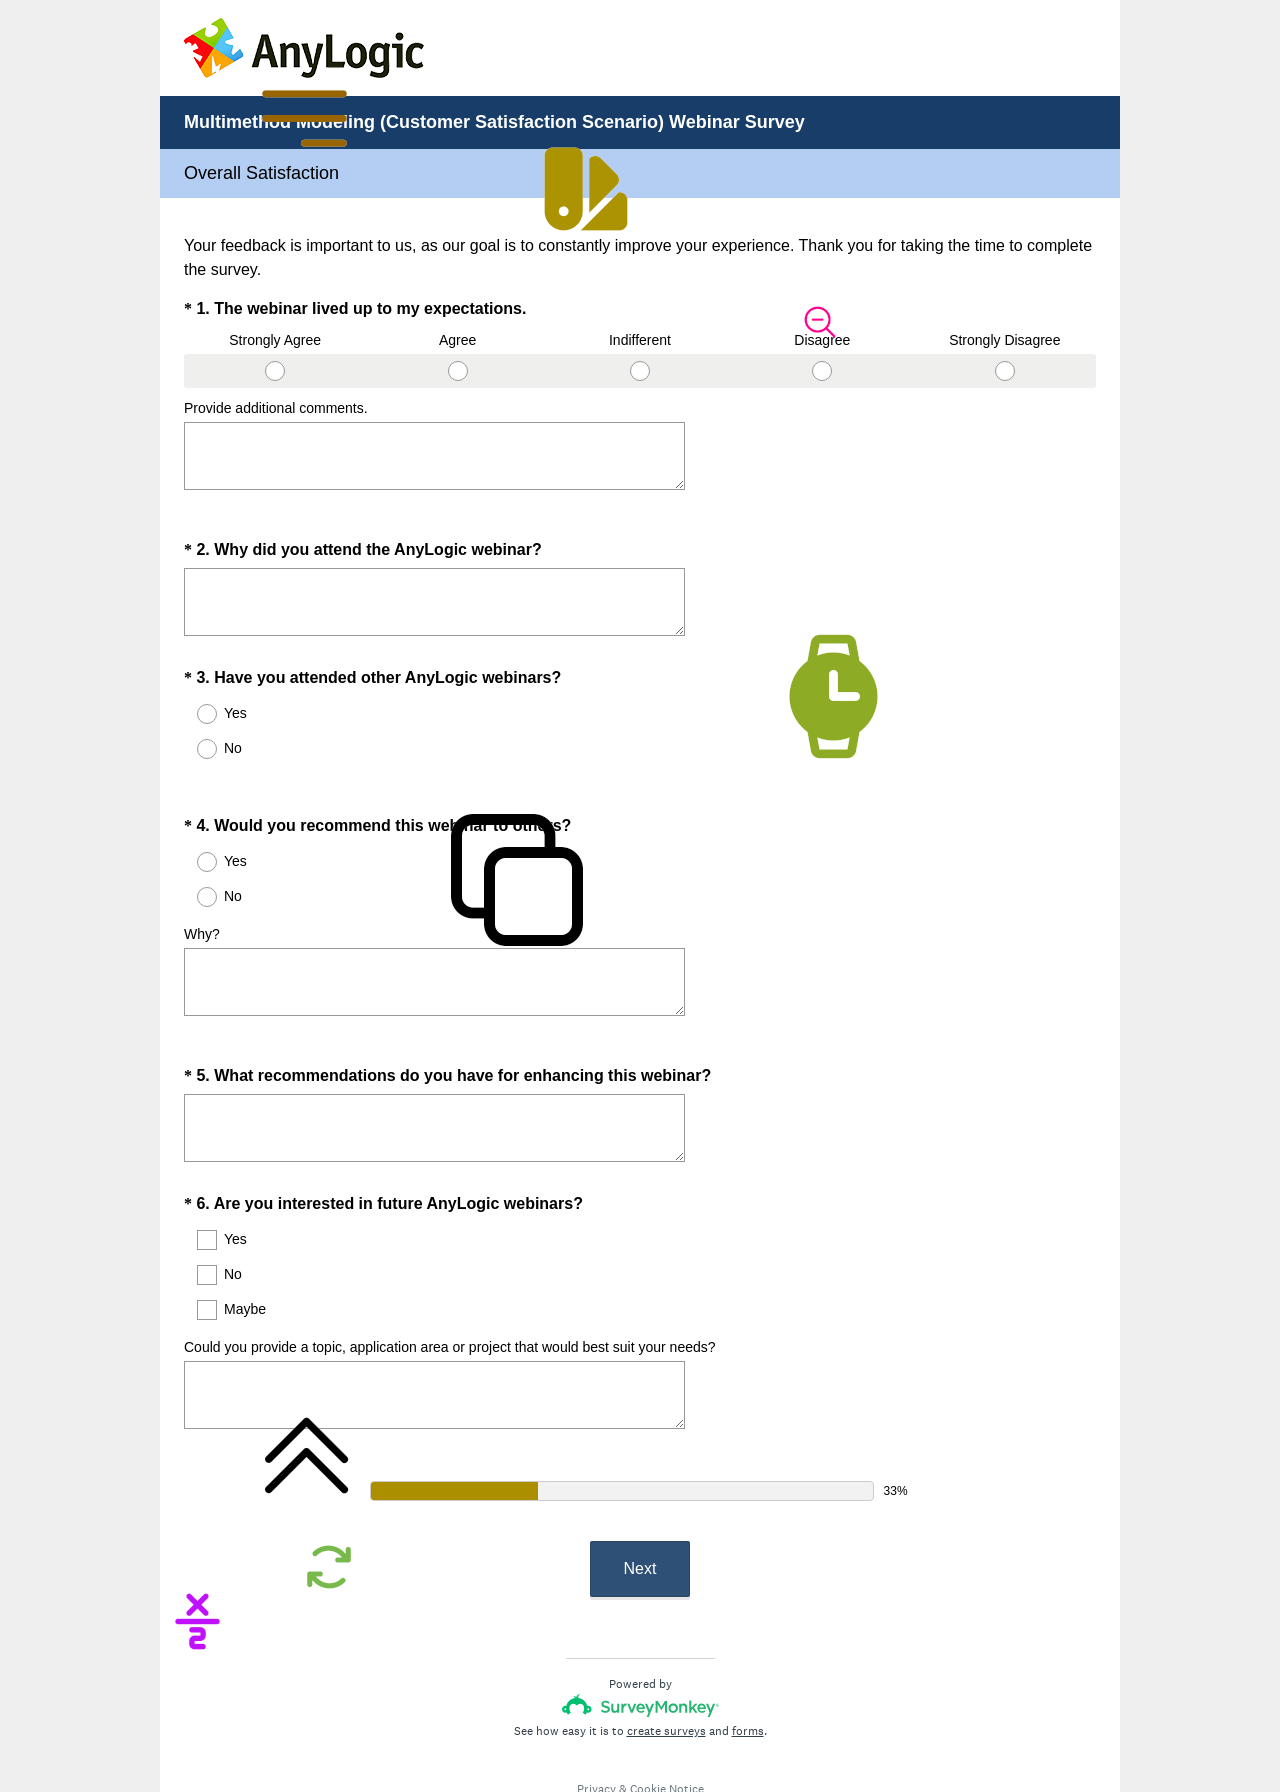  What do you see at coordinates (833, 696) in the screenshot?
I see `view time or clock settings` at bounding box center [833, 696].